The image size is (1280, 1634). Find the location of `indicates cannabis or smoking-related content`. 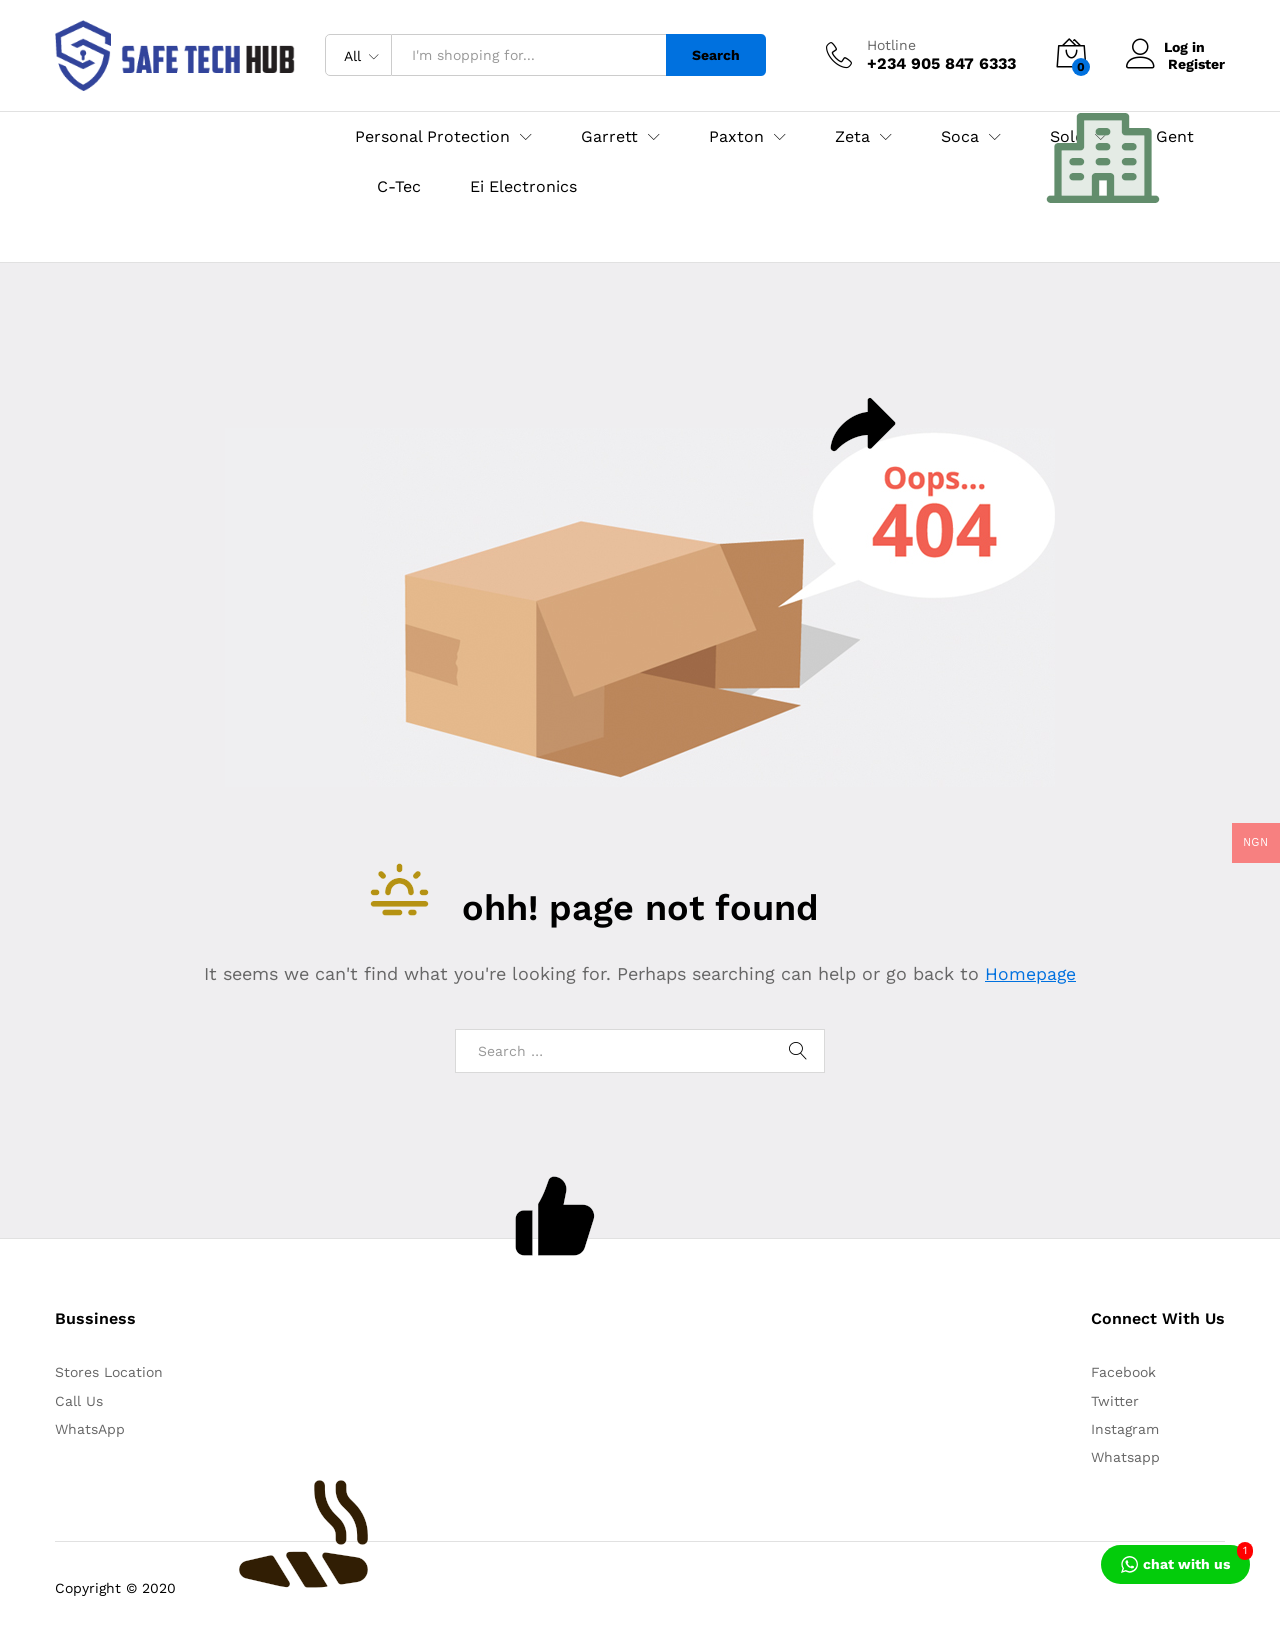

indicates cannabis or smoking-related content is located at coordinates (303, 1537).